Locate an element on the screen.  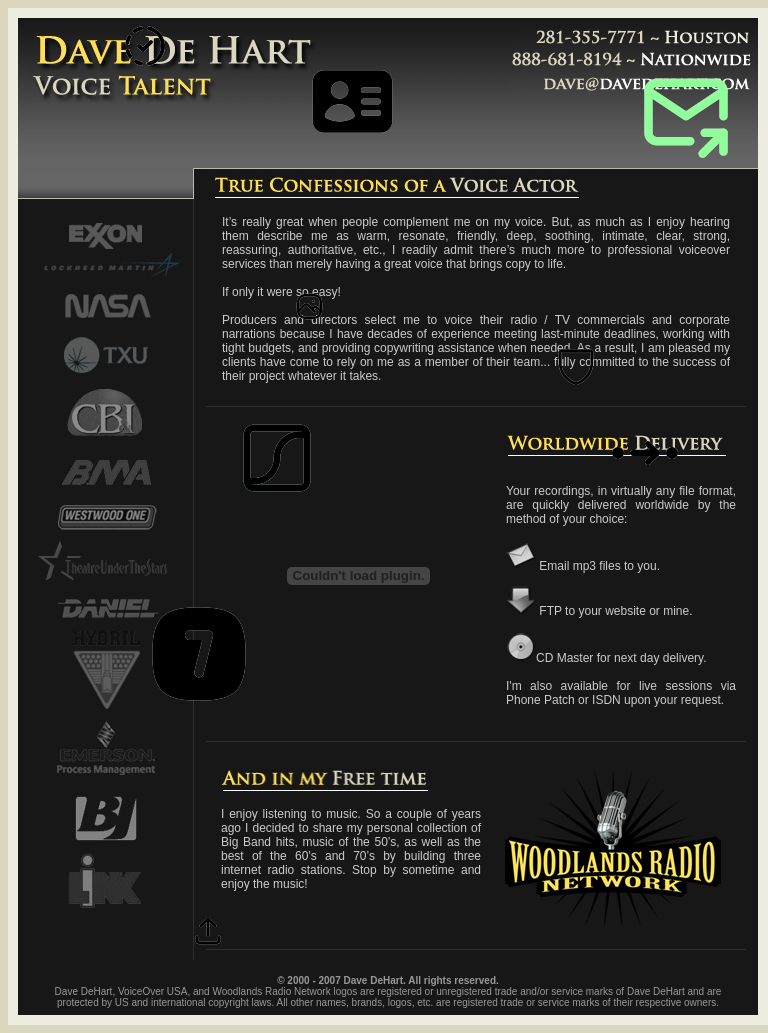
indicates item number 7 in a list or sequence is located at coordinates (199, 654).